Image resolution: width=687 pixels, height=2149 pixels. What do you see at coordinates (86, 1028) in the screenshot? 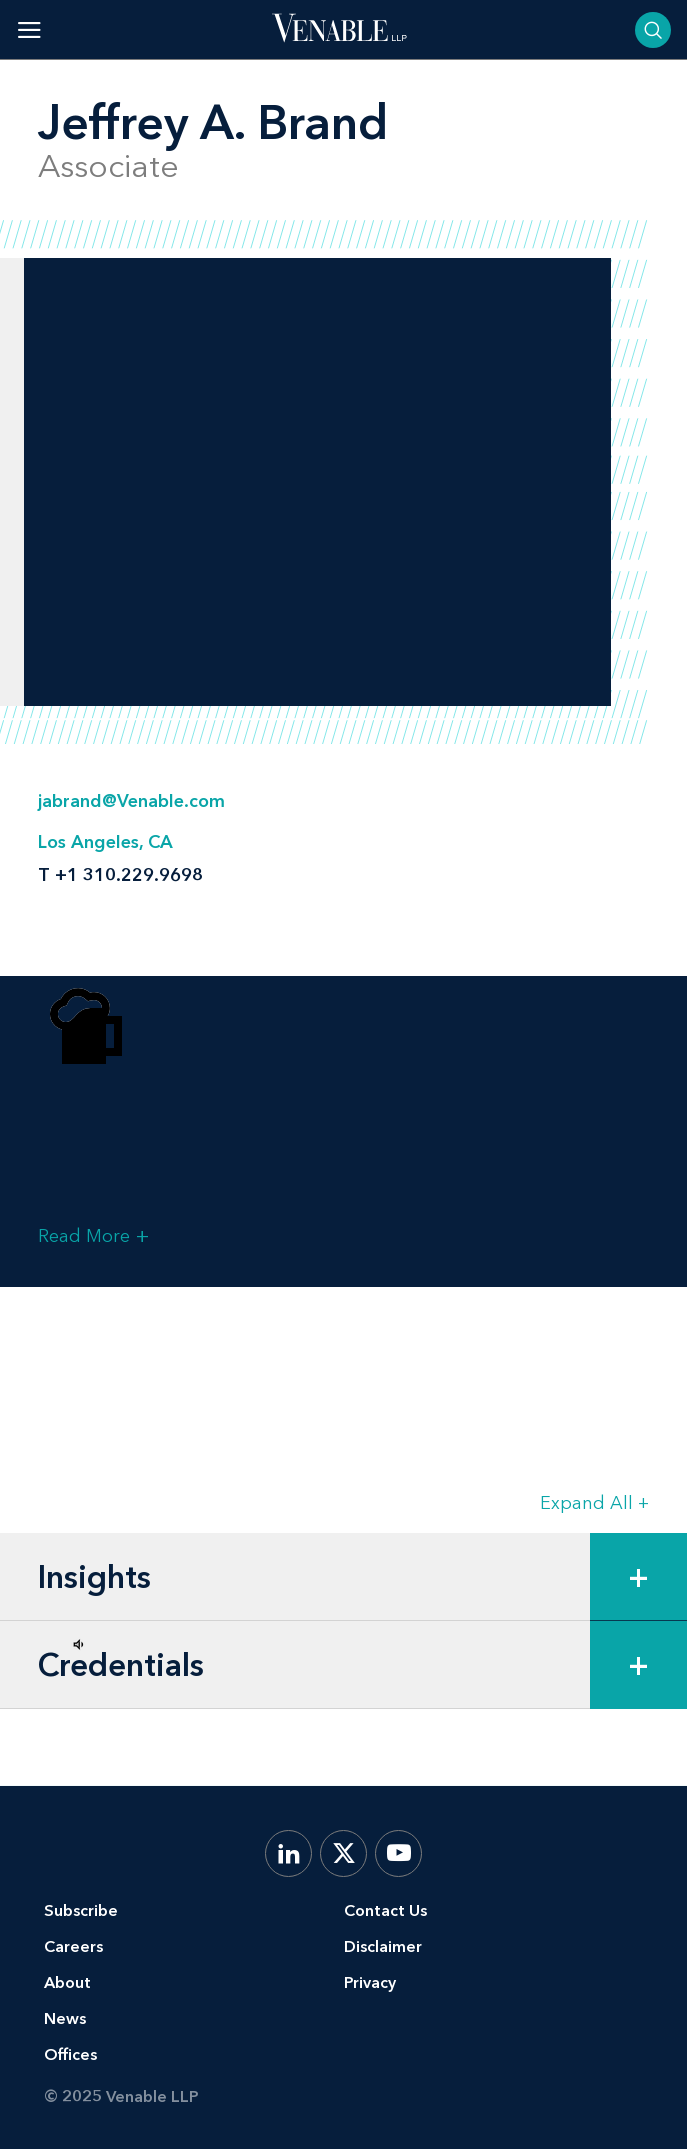
I see `find nearby sports bars or pubs` at bounding box center [86, 1028].